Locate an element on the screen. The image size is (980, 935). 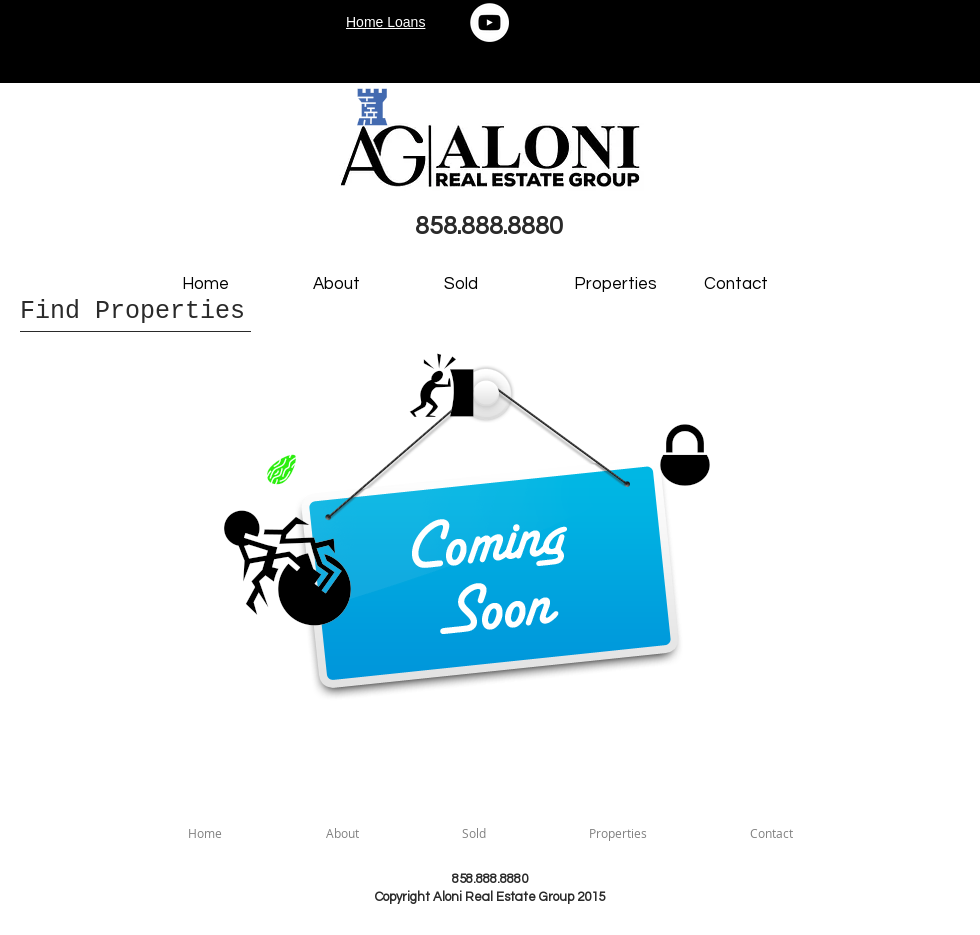
indicates a locked or secured item is located at coordinates (685, 455).